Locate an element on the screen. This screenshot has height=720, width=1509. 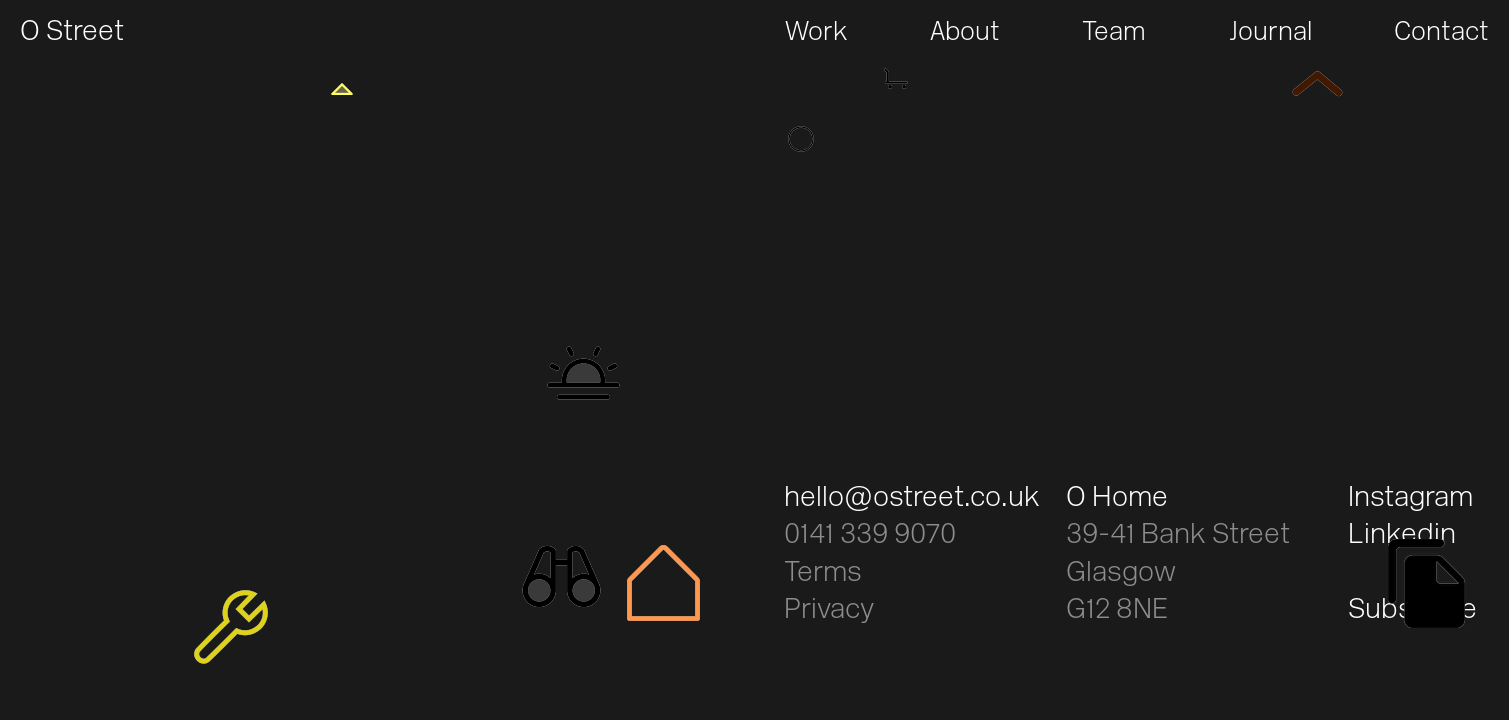
copy file to clipboard is located at coordinates (1428, 583).